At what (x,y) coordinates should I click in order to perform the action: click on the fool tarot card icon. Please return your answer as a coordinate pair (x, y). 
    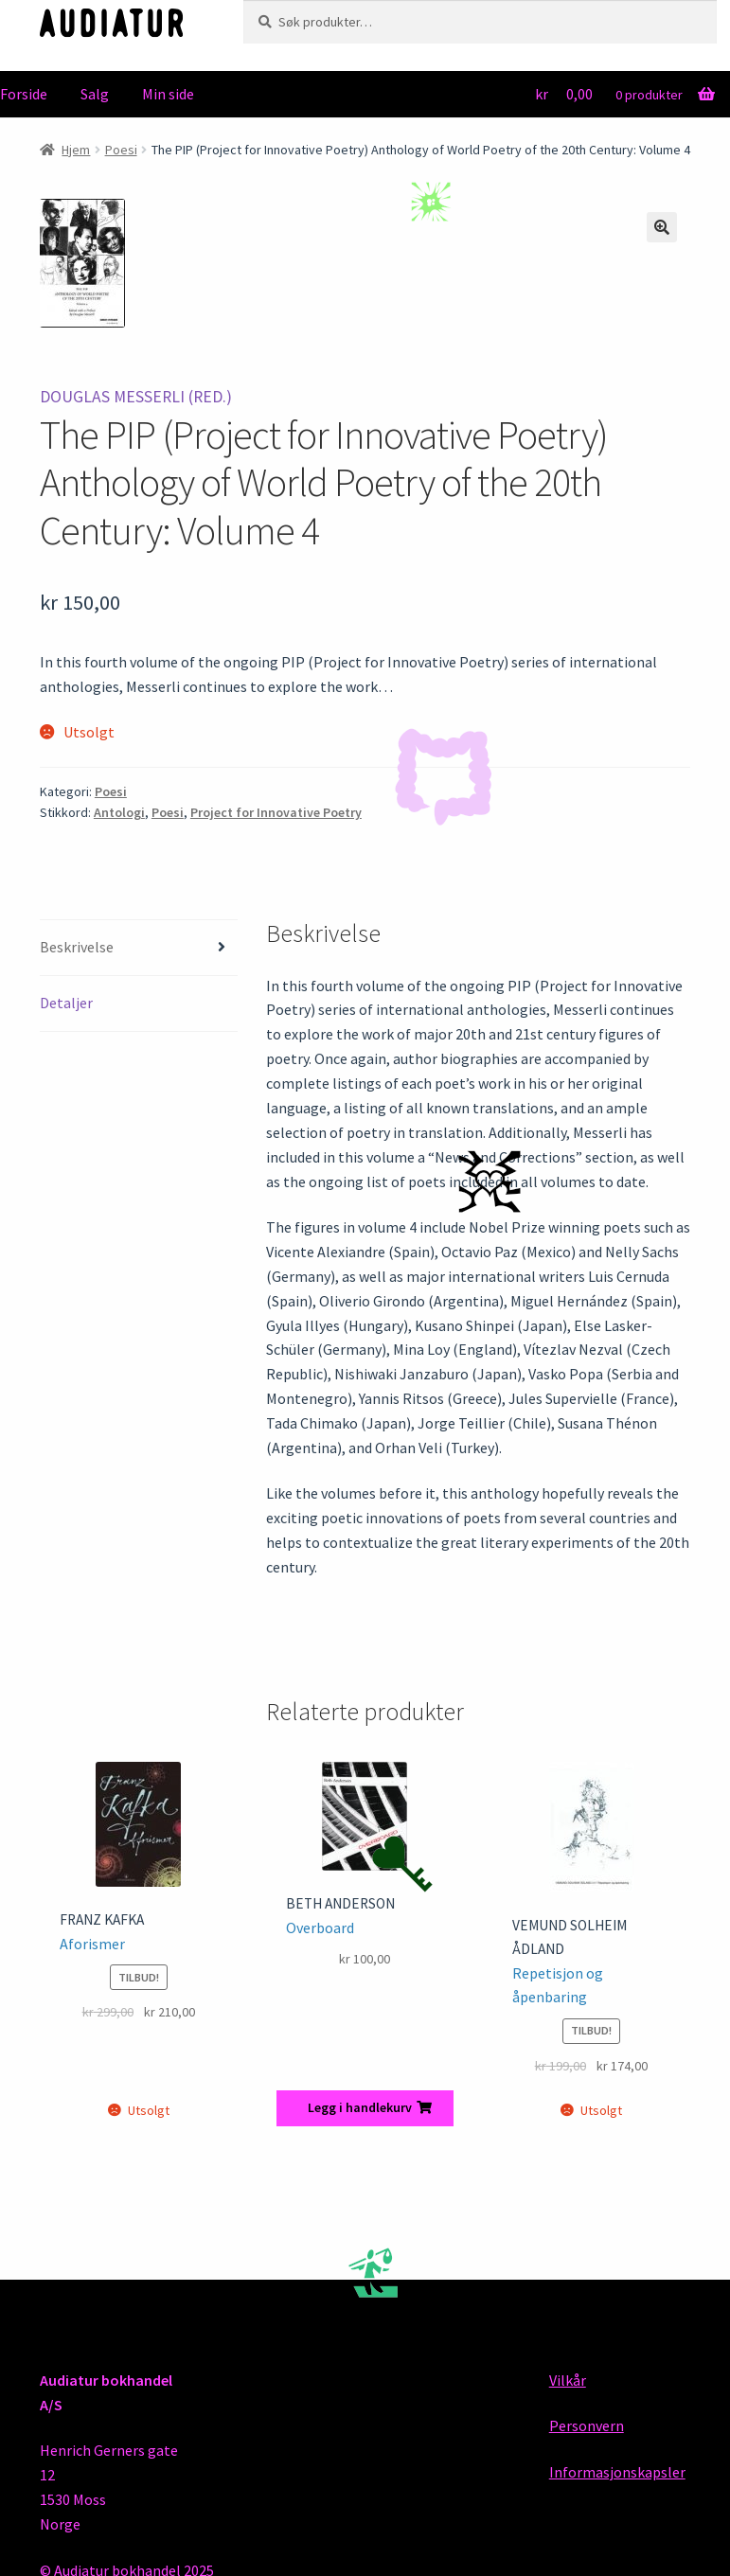
    Looking at the image, I should click on (371, 2271).